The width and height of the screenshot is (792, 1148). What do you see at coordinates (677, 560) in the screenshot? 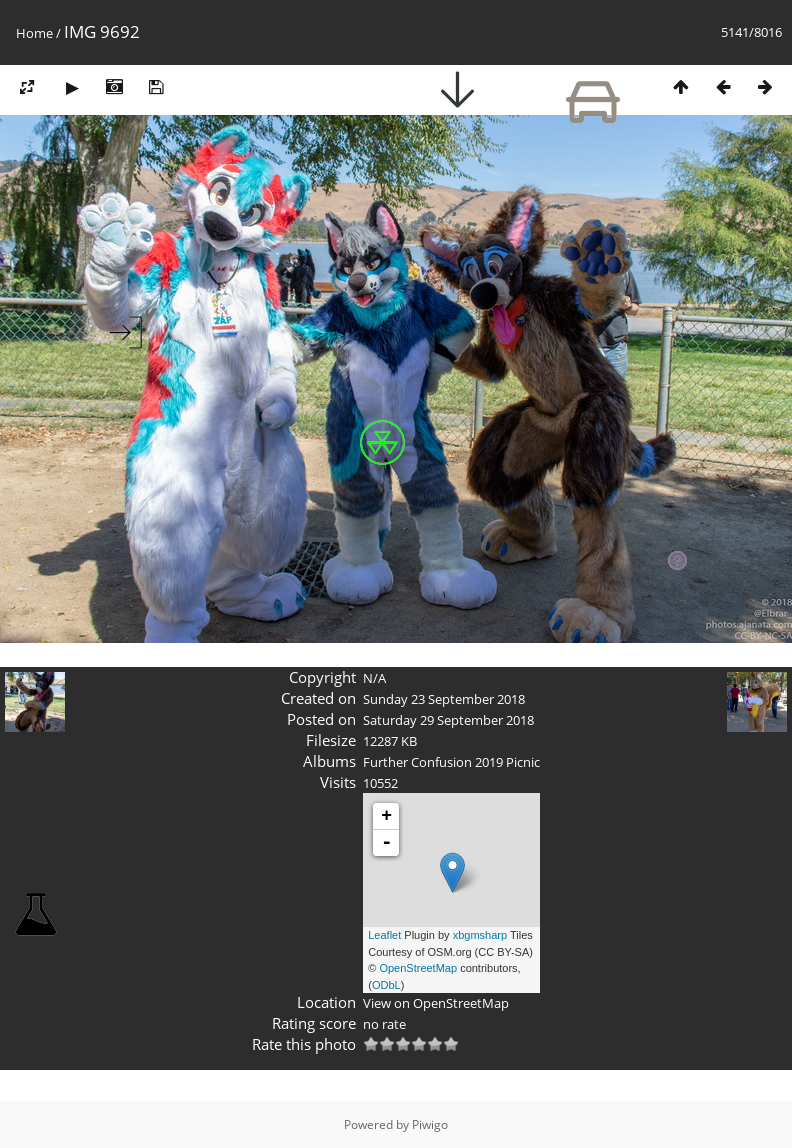
I see `access help or support information` at bounding box center [677, 560].